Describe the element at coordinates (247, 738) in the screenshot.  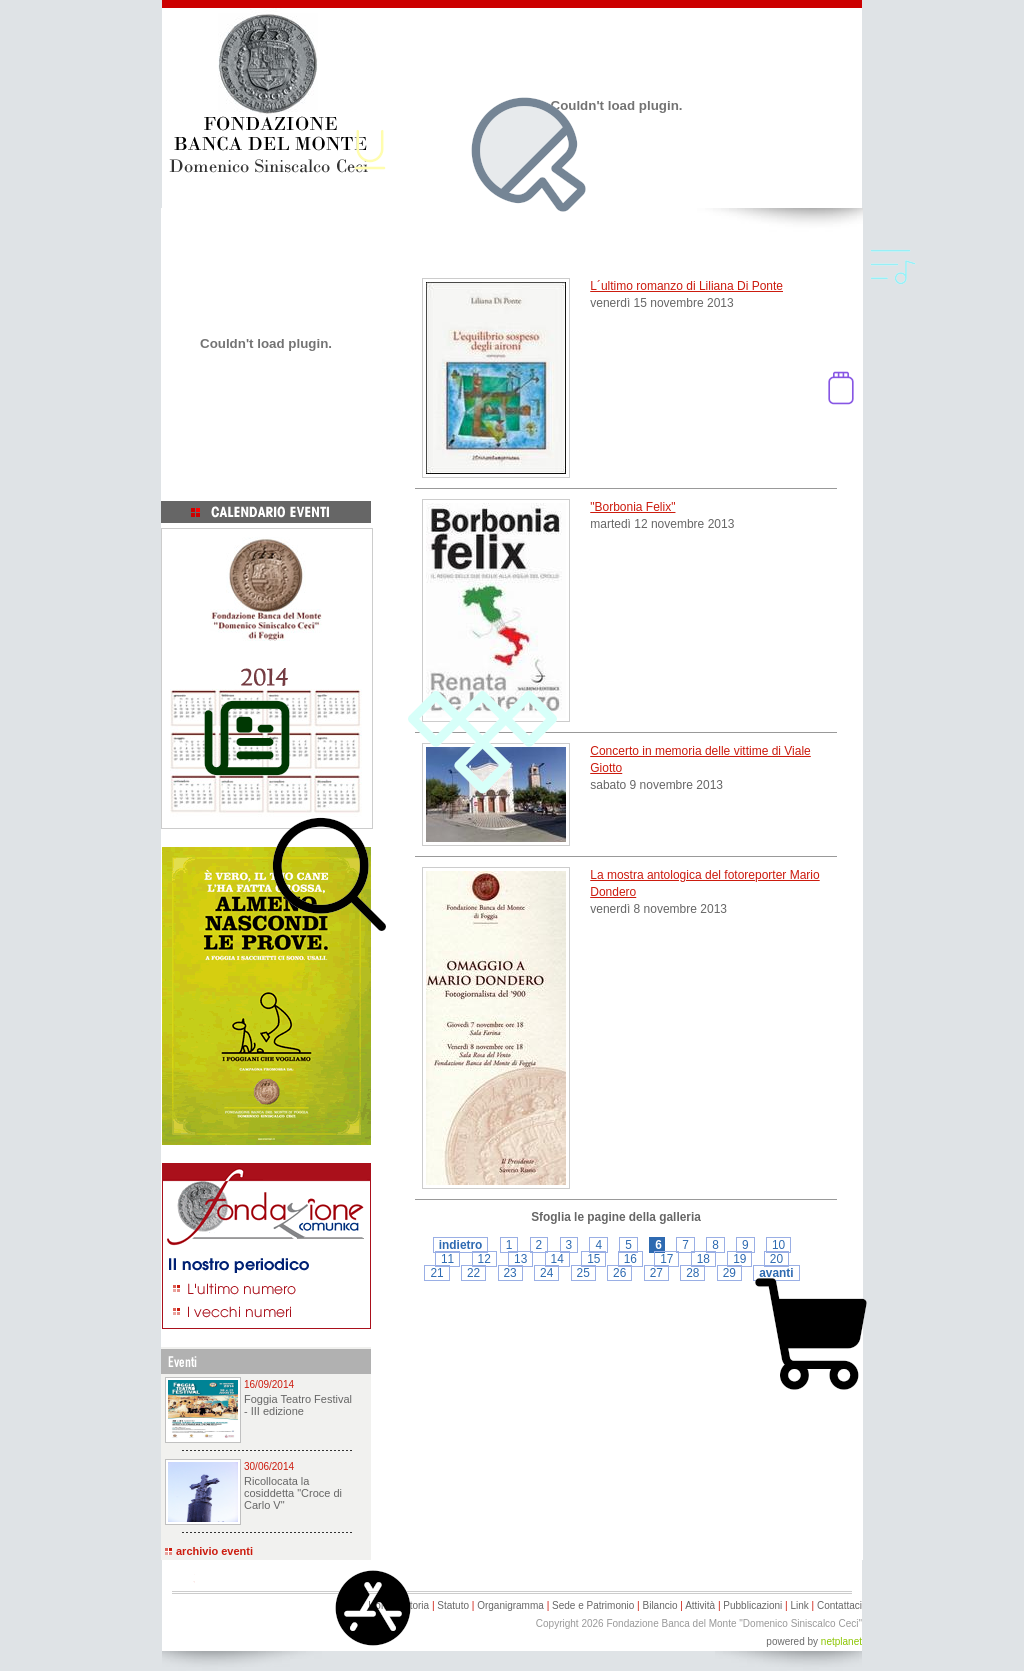
I see `view news or articles` at that location.